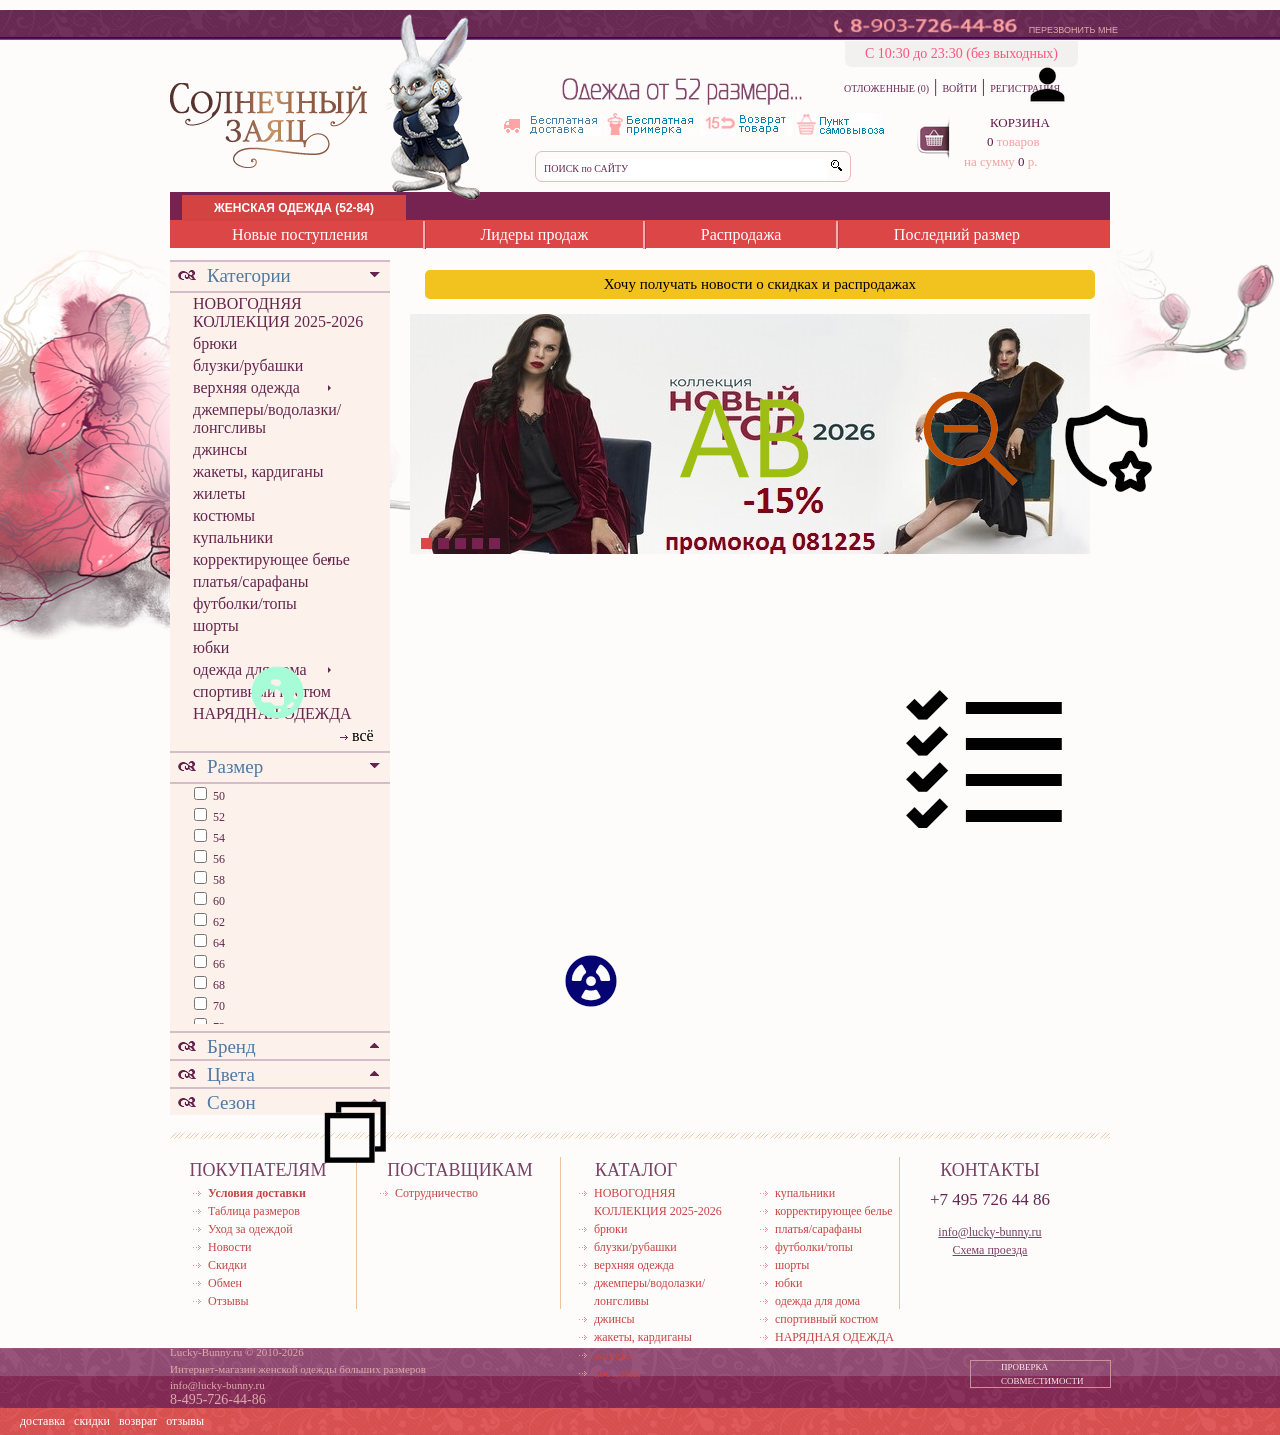  What do you see at coordinates (1106, 446) in the screenshot?
I see `premium security or protection status` at bounding box center [1106, 446].